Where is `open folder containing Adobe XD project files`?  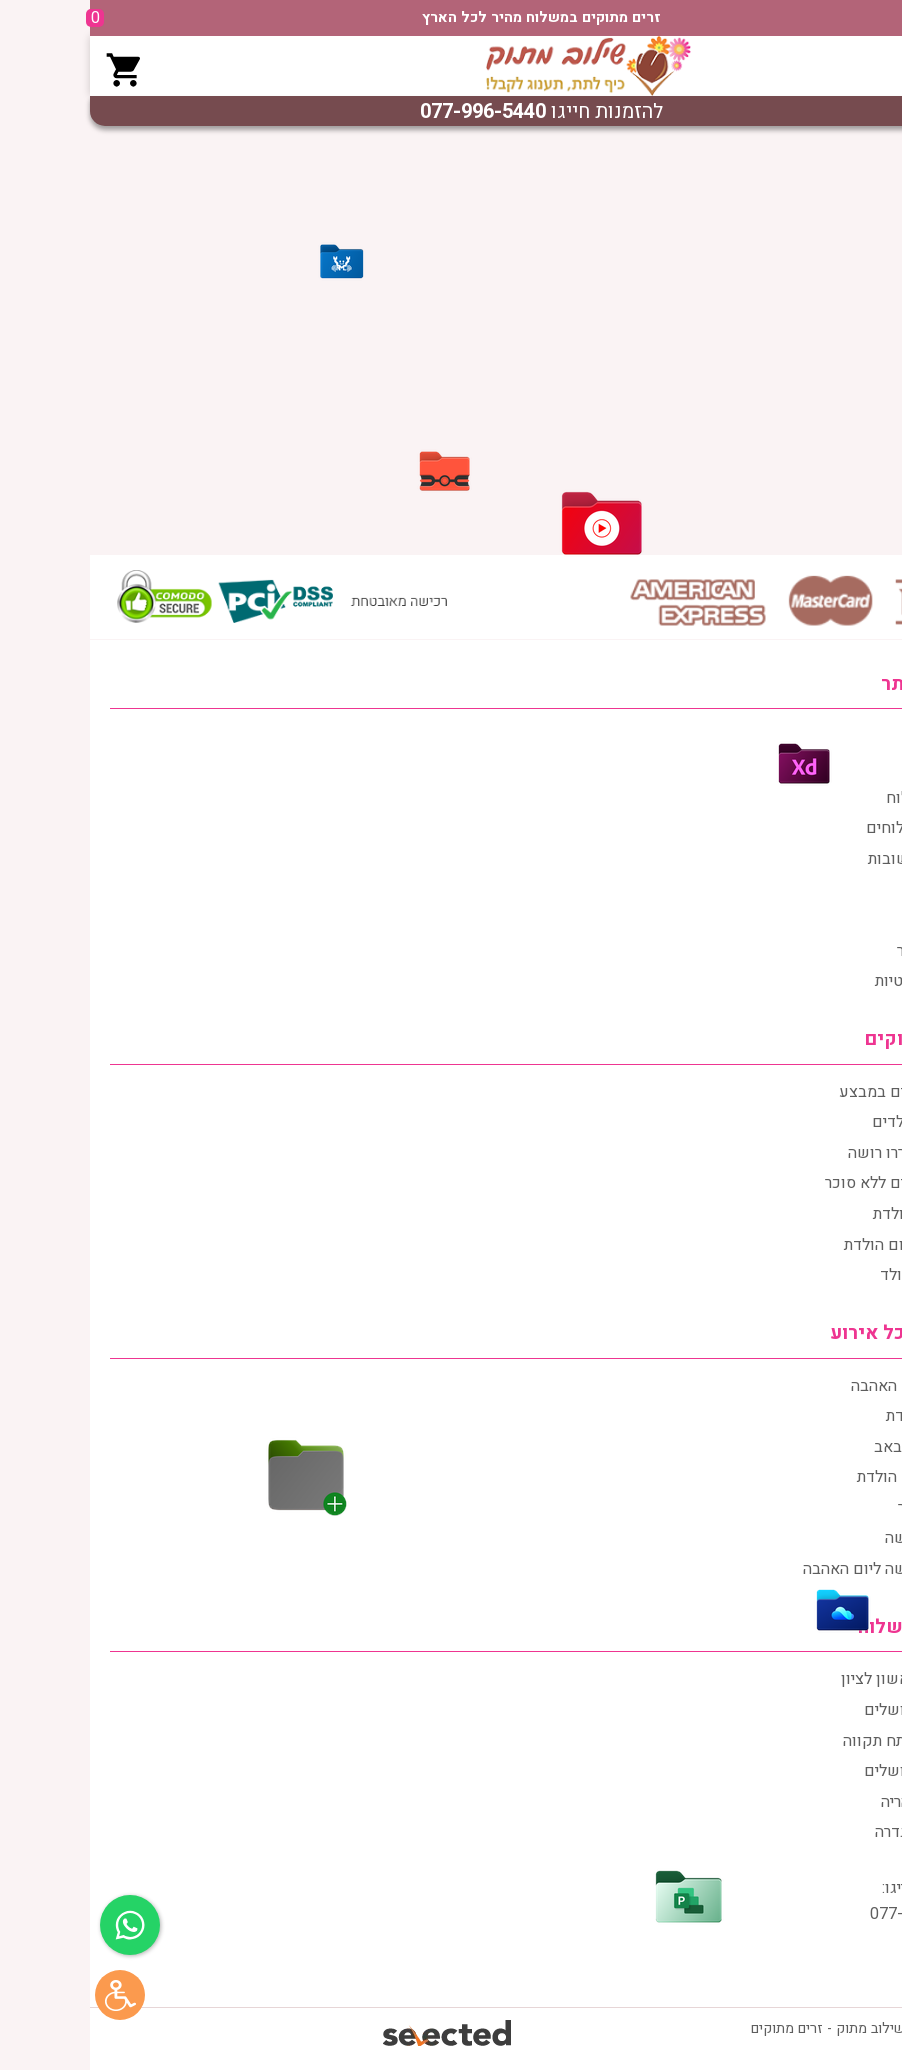
open folder containing Adobe XD project files is located at coordinates (804, 765).